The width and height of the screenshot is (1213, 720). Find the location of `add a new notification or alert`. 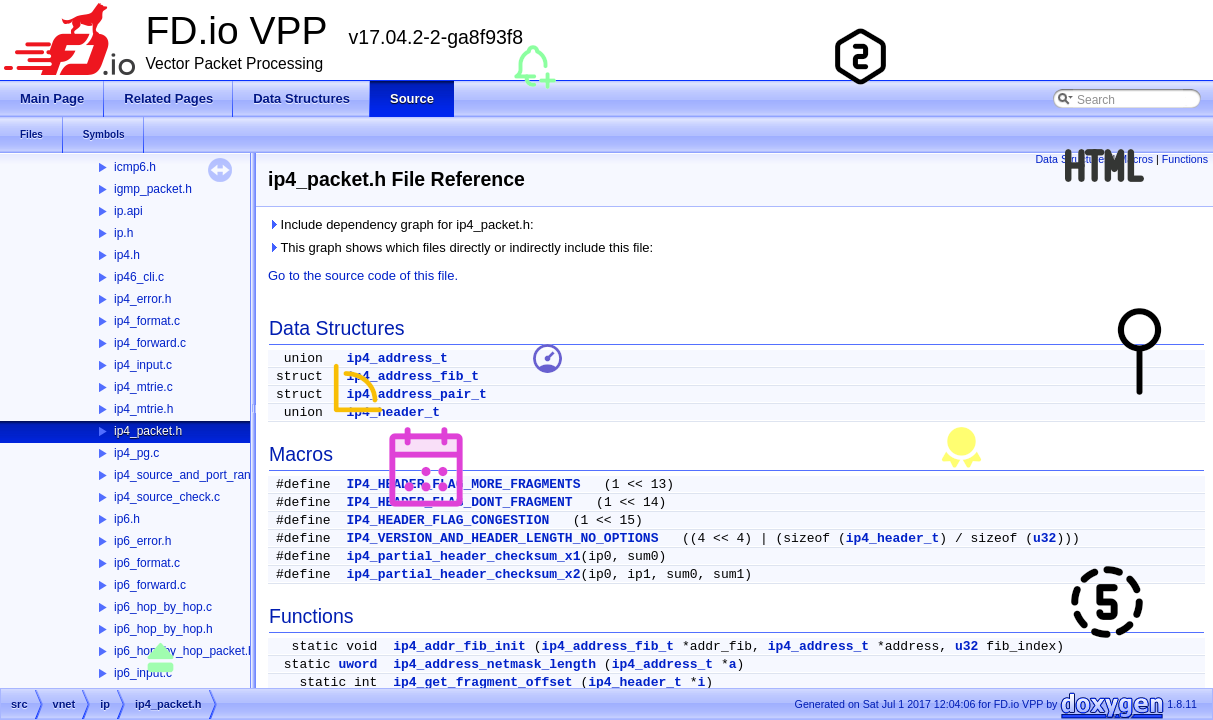

add a new notification or alert is located at coordinates (533, 66).